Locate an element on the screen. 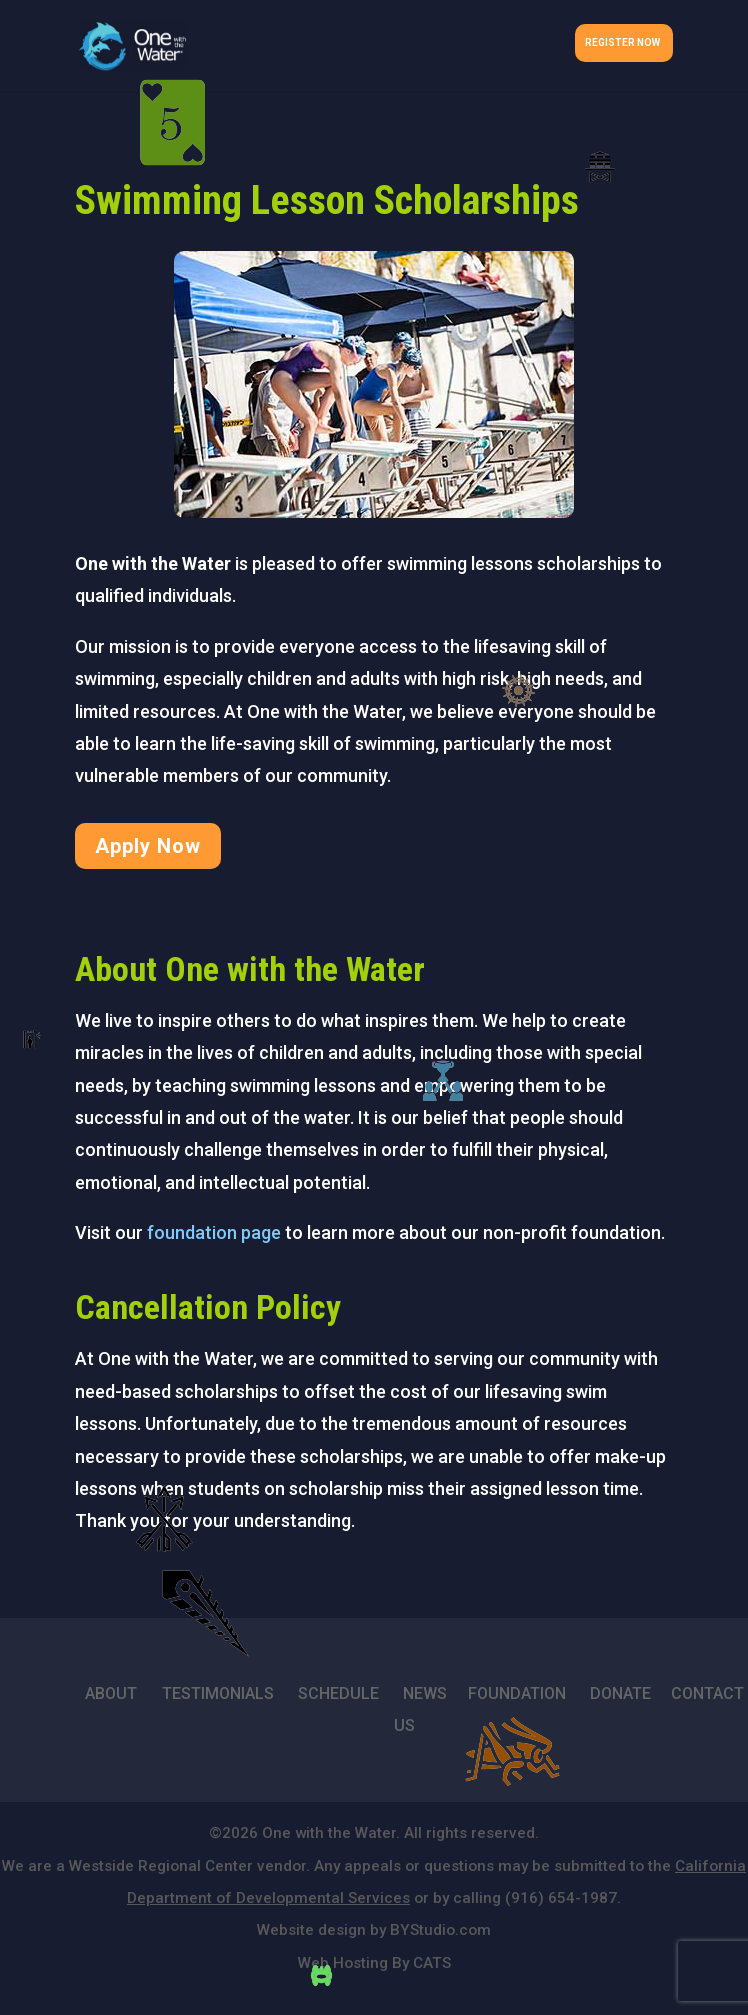 This screenshot has width=748, height=2015. select multiple arrows or projectiles is located at coordinates (164, 1519).